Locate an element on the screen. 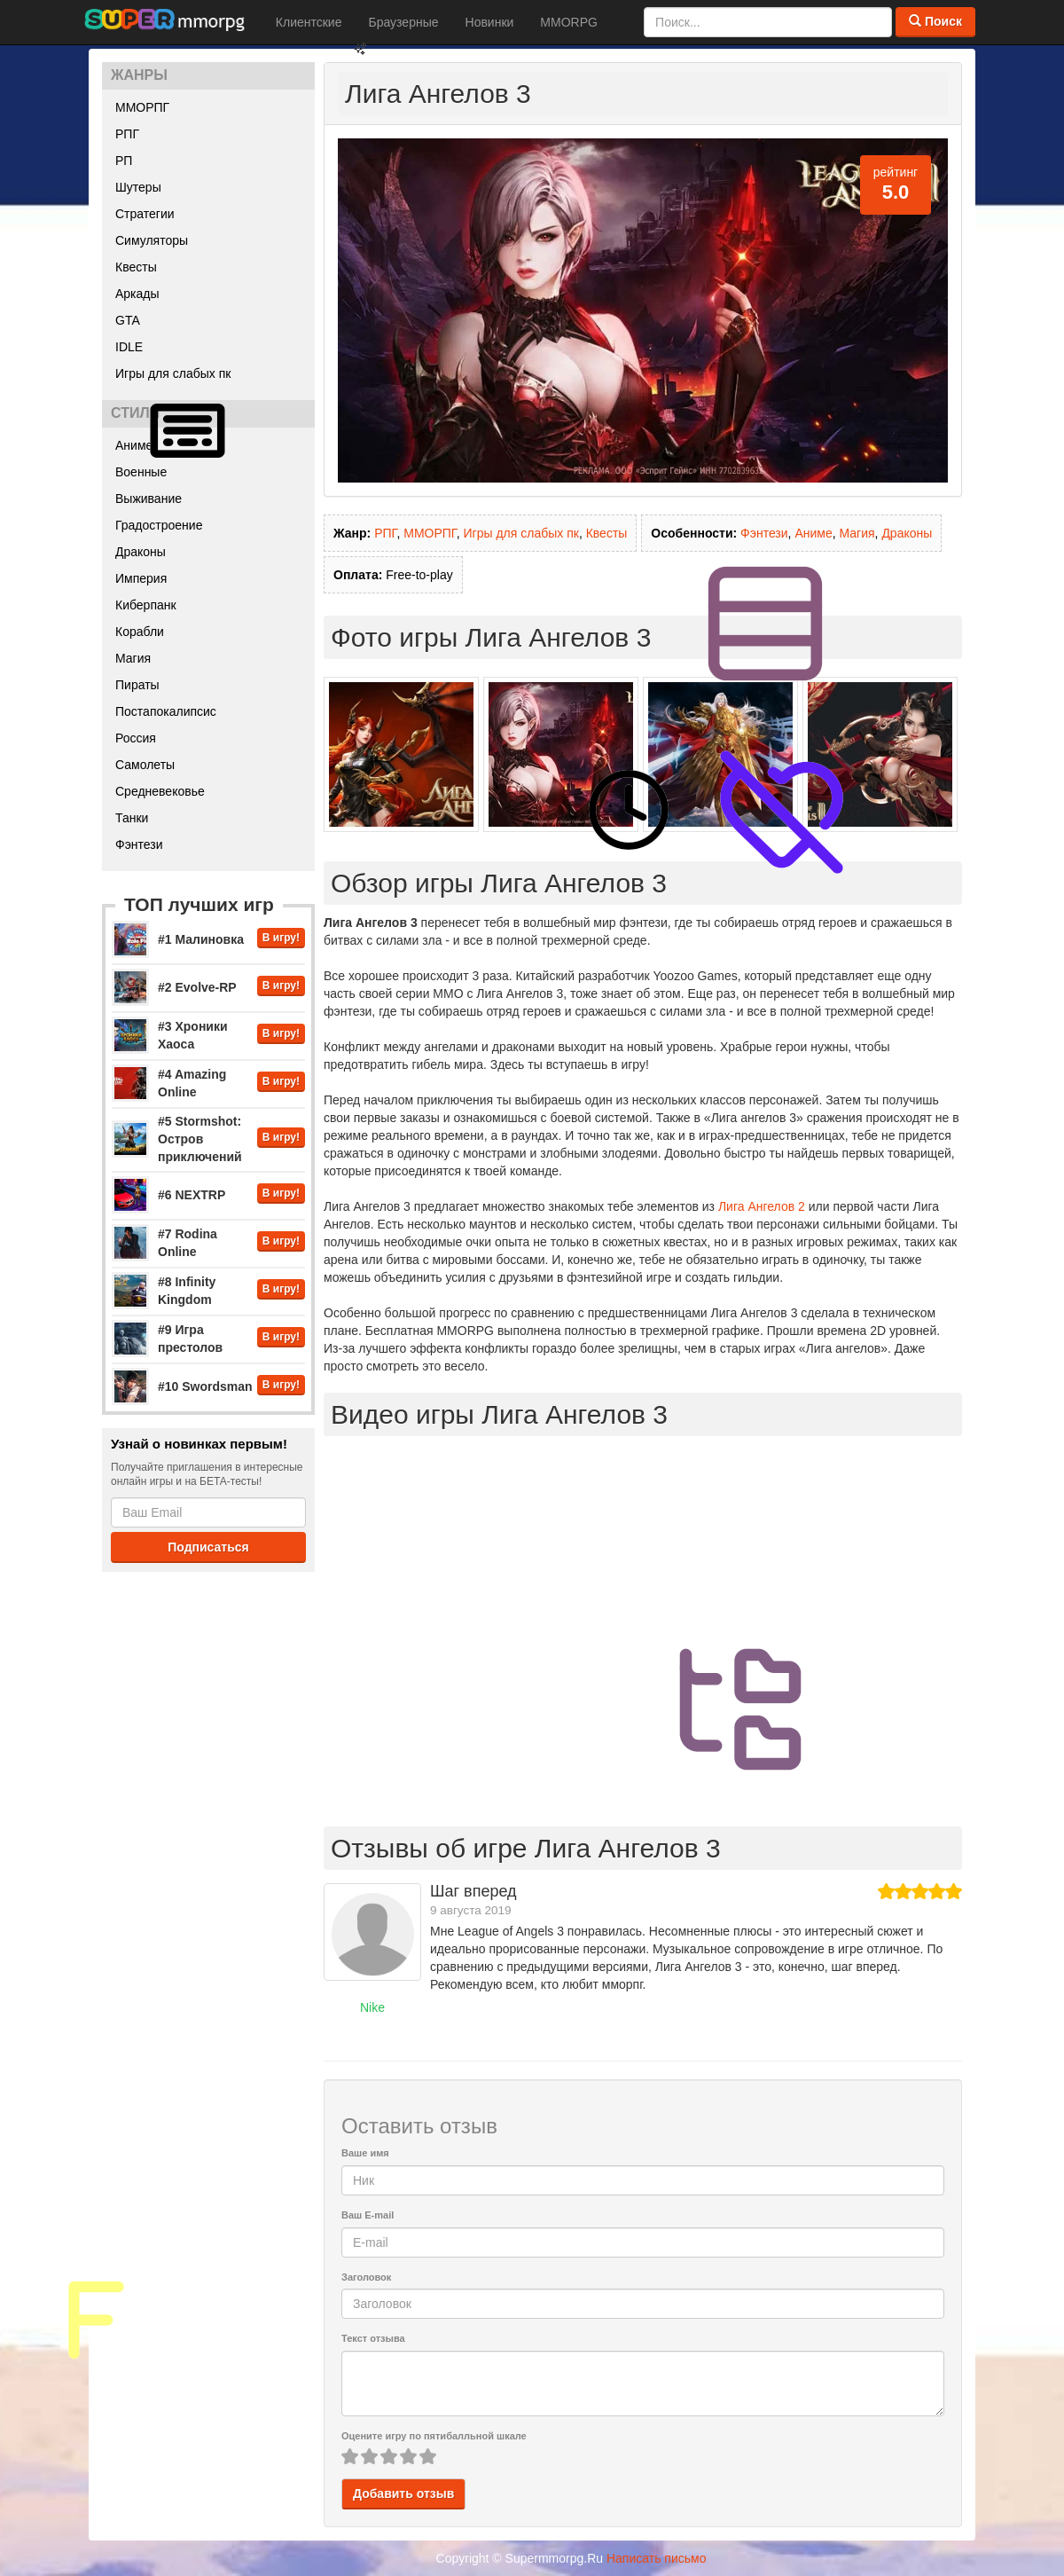  indicates new or AI-generated content is located at coordinates (360, 49).